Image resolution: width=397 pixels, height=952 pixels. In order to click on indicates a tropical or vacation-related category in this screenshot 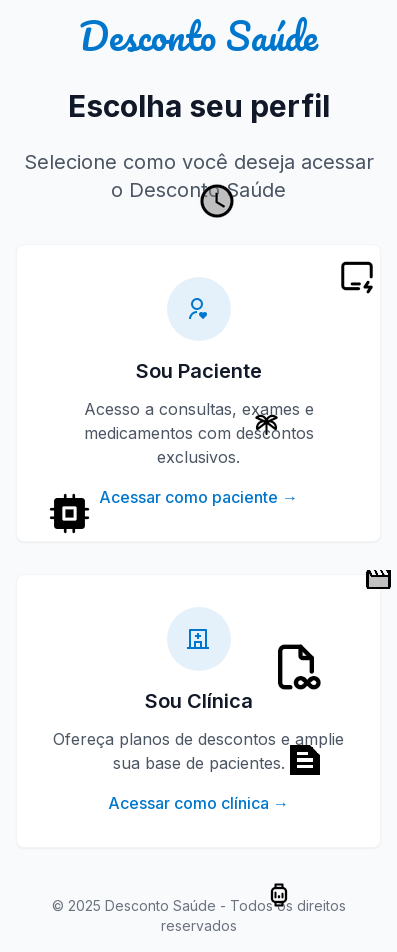, I will do `click(266, 424)`.